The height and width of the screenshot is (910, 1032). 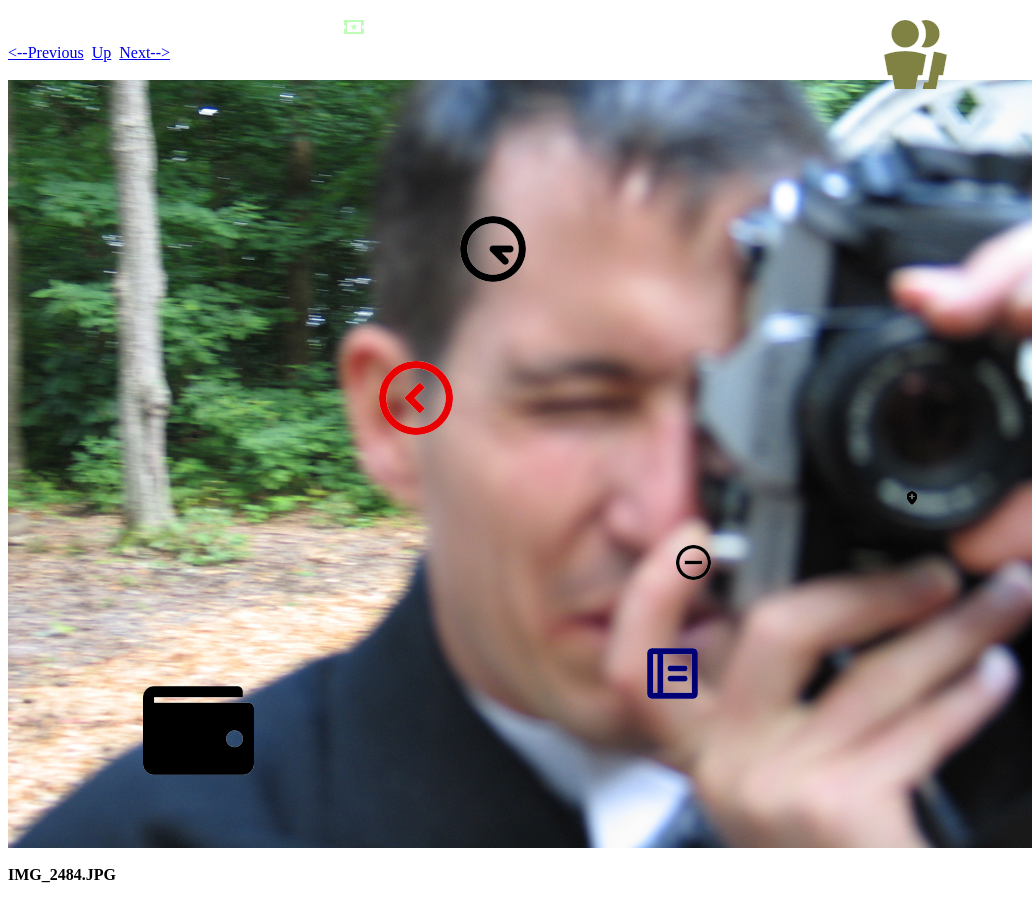 I want to click on access your wallet or payment methods, so click(x=198, y=730).